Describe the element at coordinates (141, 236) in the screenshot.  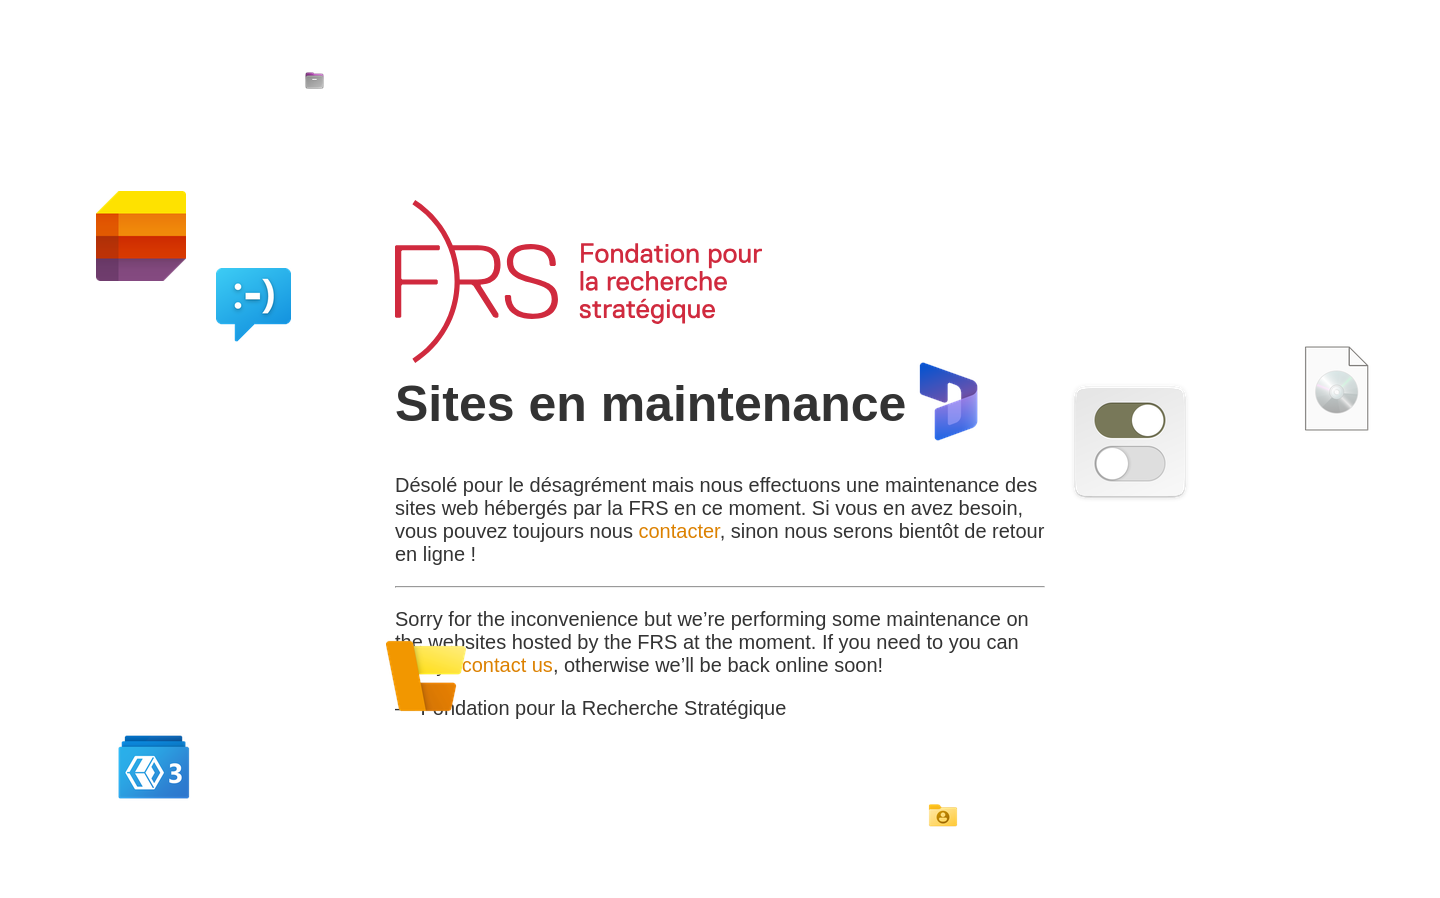
I see `open the lists app` at that location.